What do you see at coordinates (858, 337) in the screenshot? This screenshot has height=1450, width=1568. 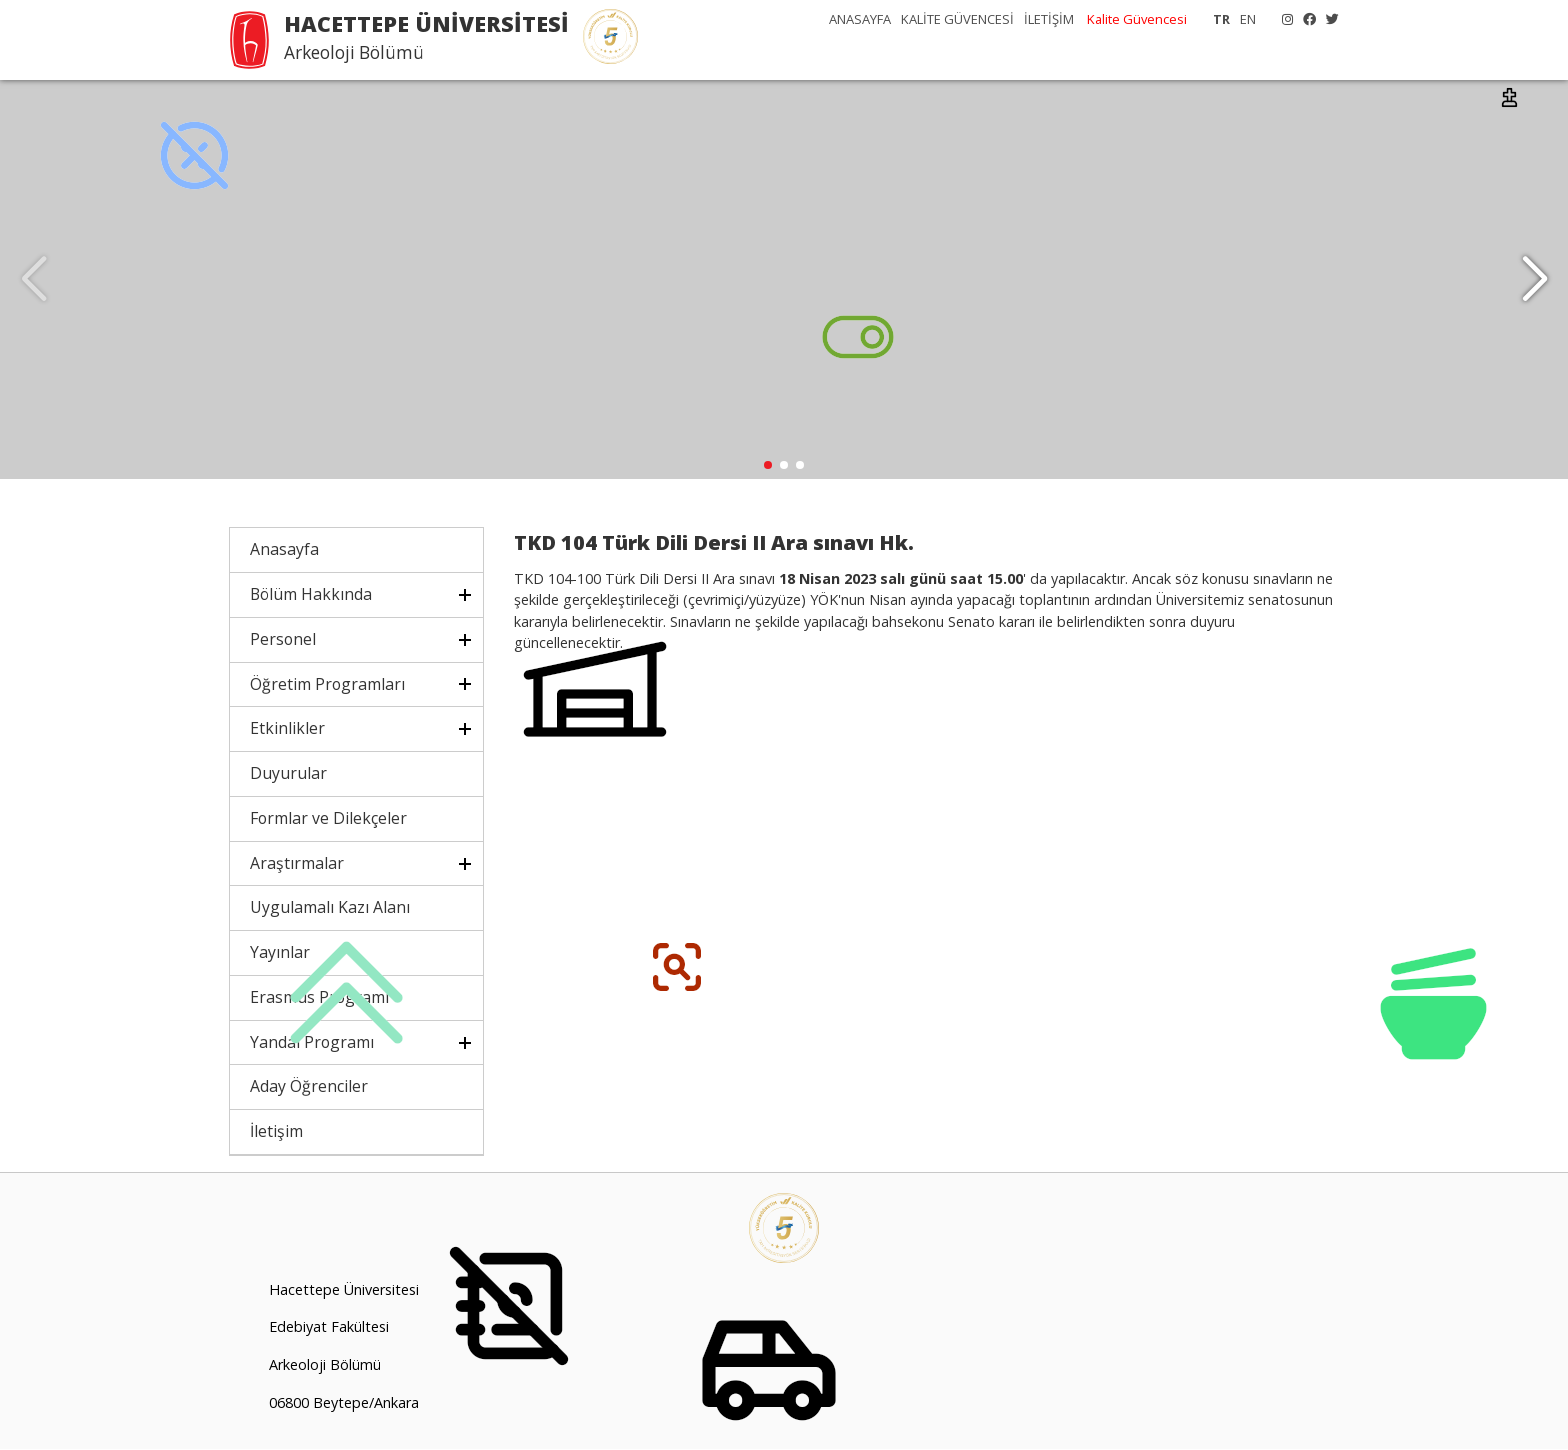 I see `toggle switch in the on position` at bounding box center [858, 337].